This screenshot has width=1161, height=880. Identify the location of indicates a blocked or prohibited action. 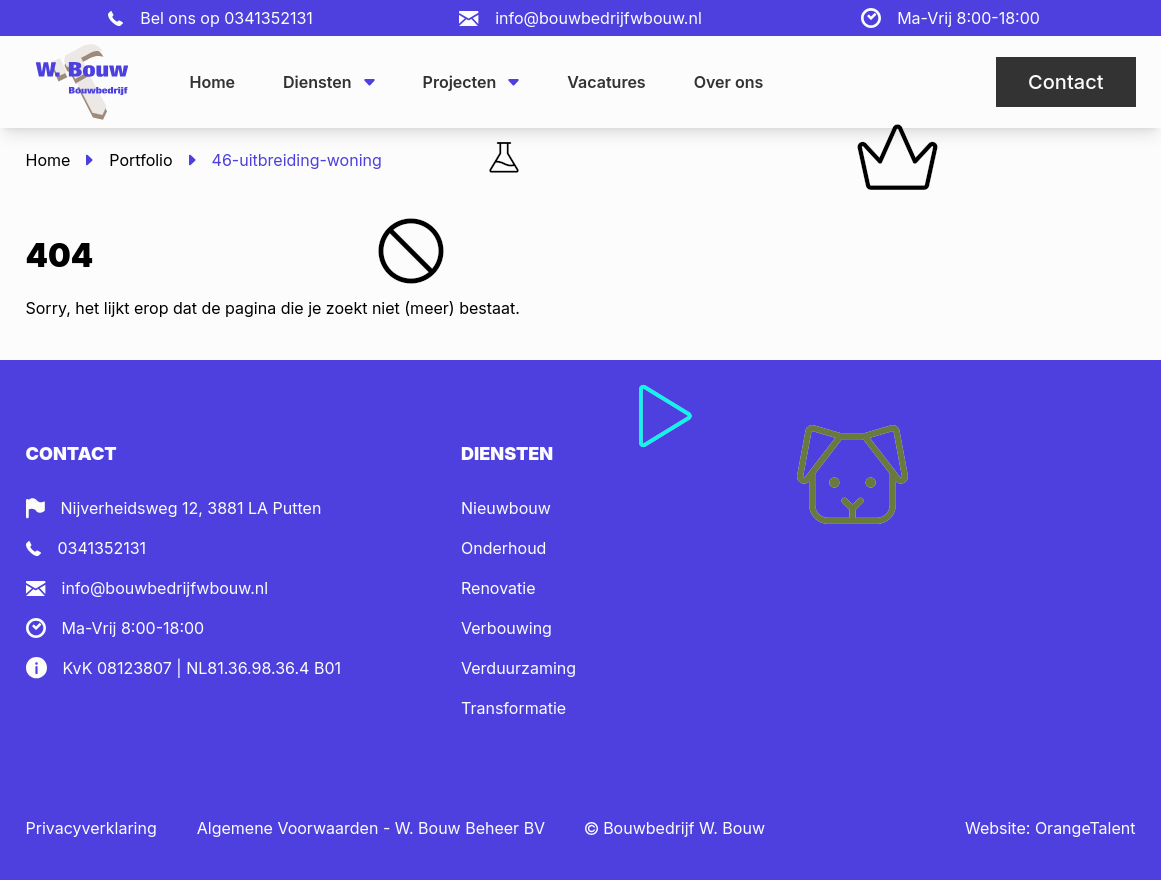
(411, 251).